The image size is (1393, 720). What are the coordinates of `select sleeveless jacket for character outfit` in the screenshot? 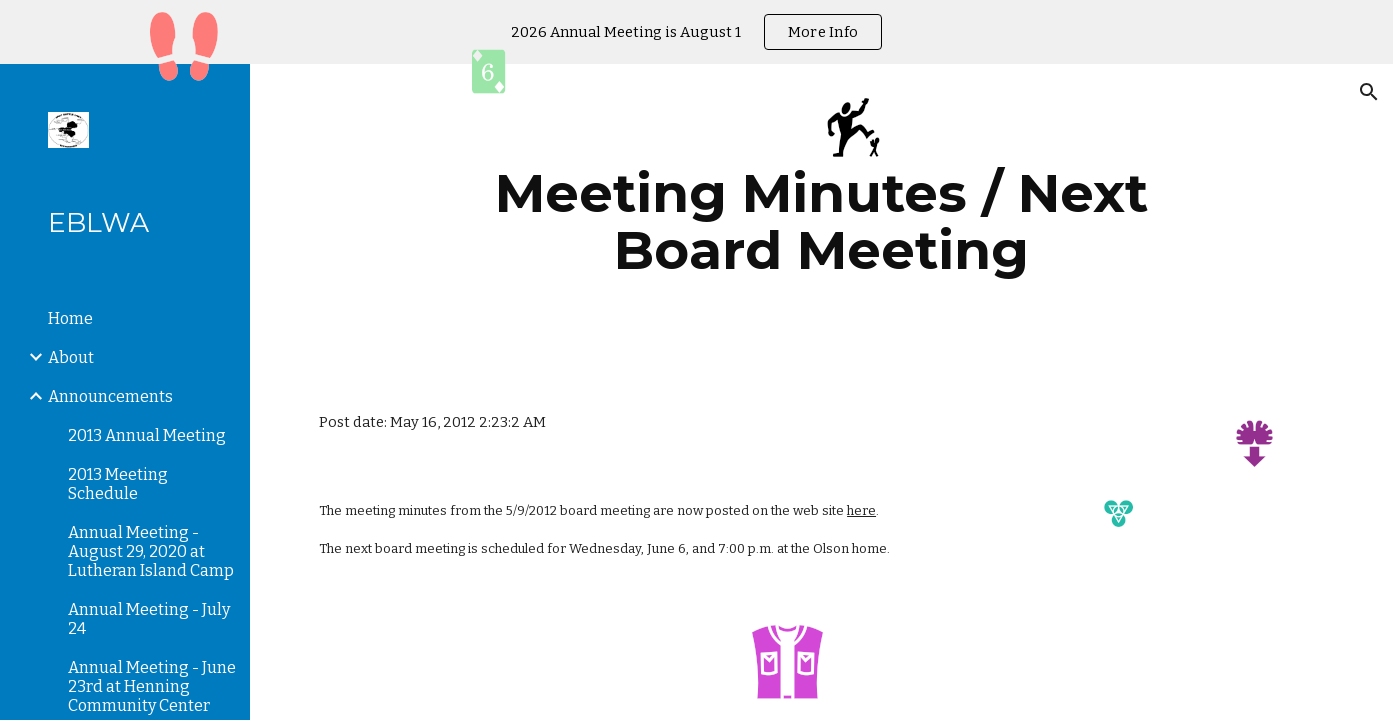 It's located at (787, 659).